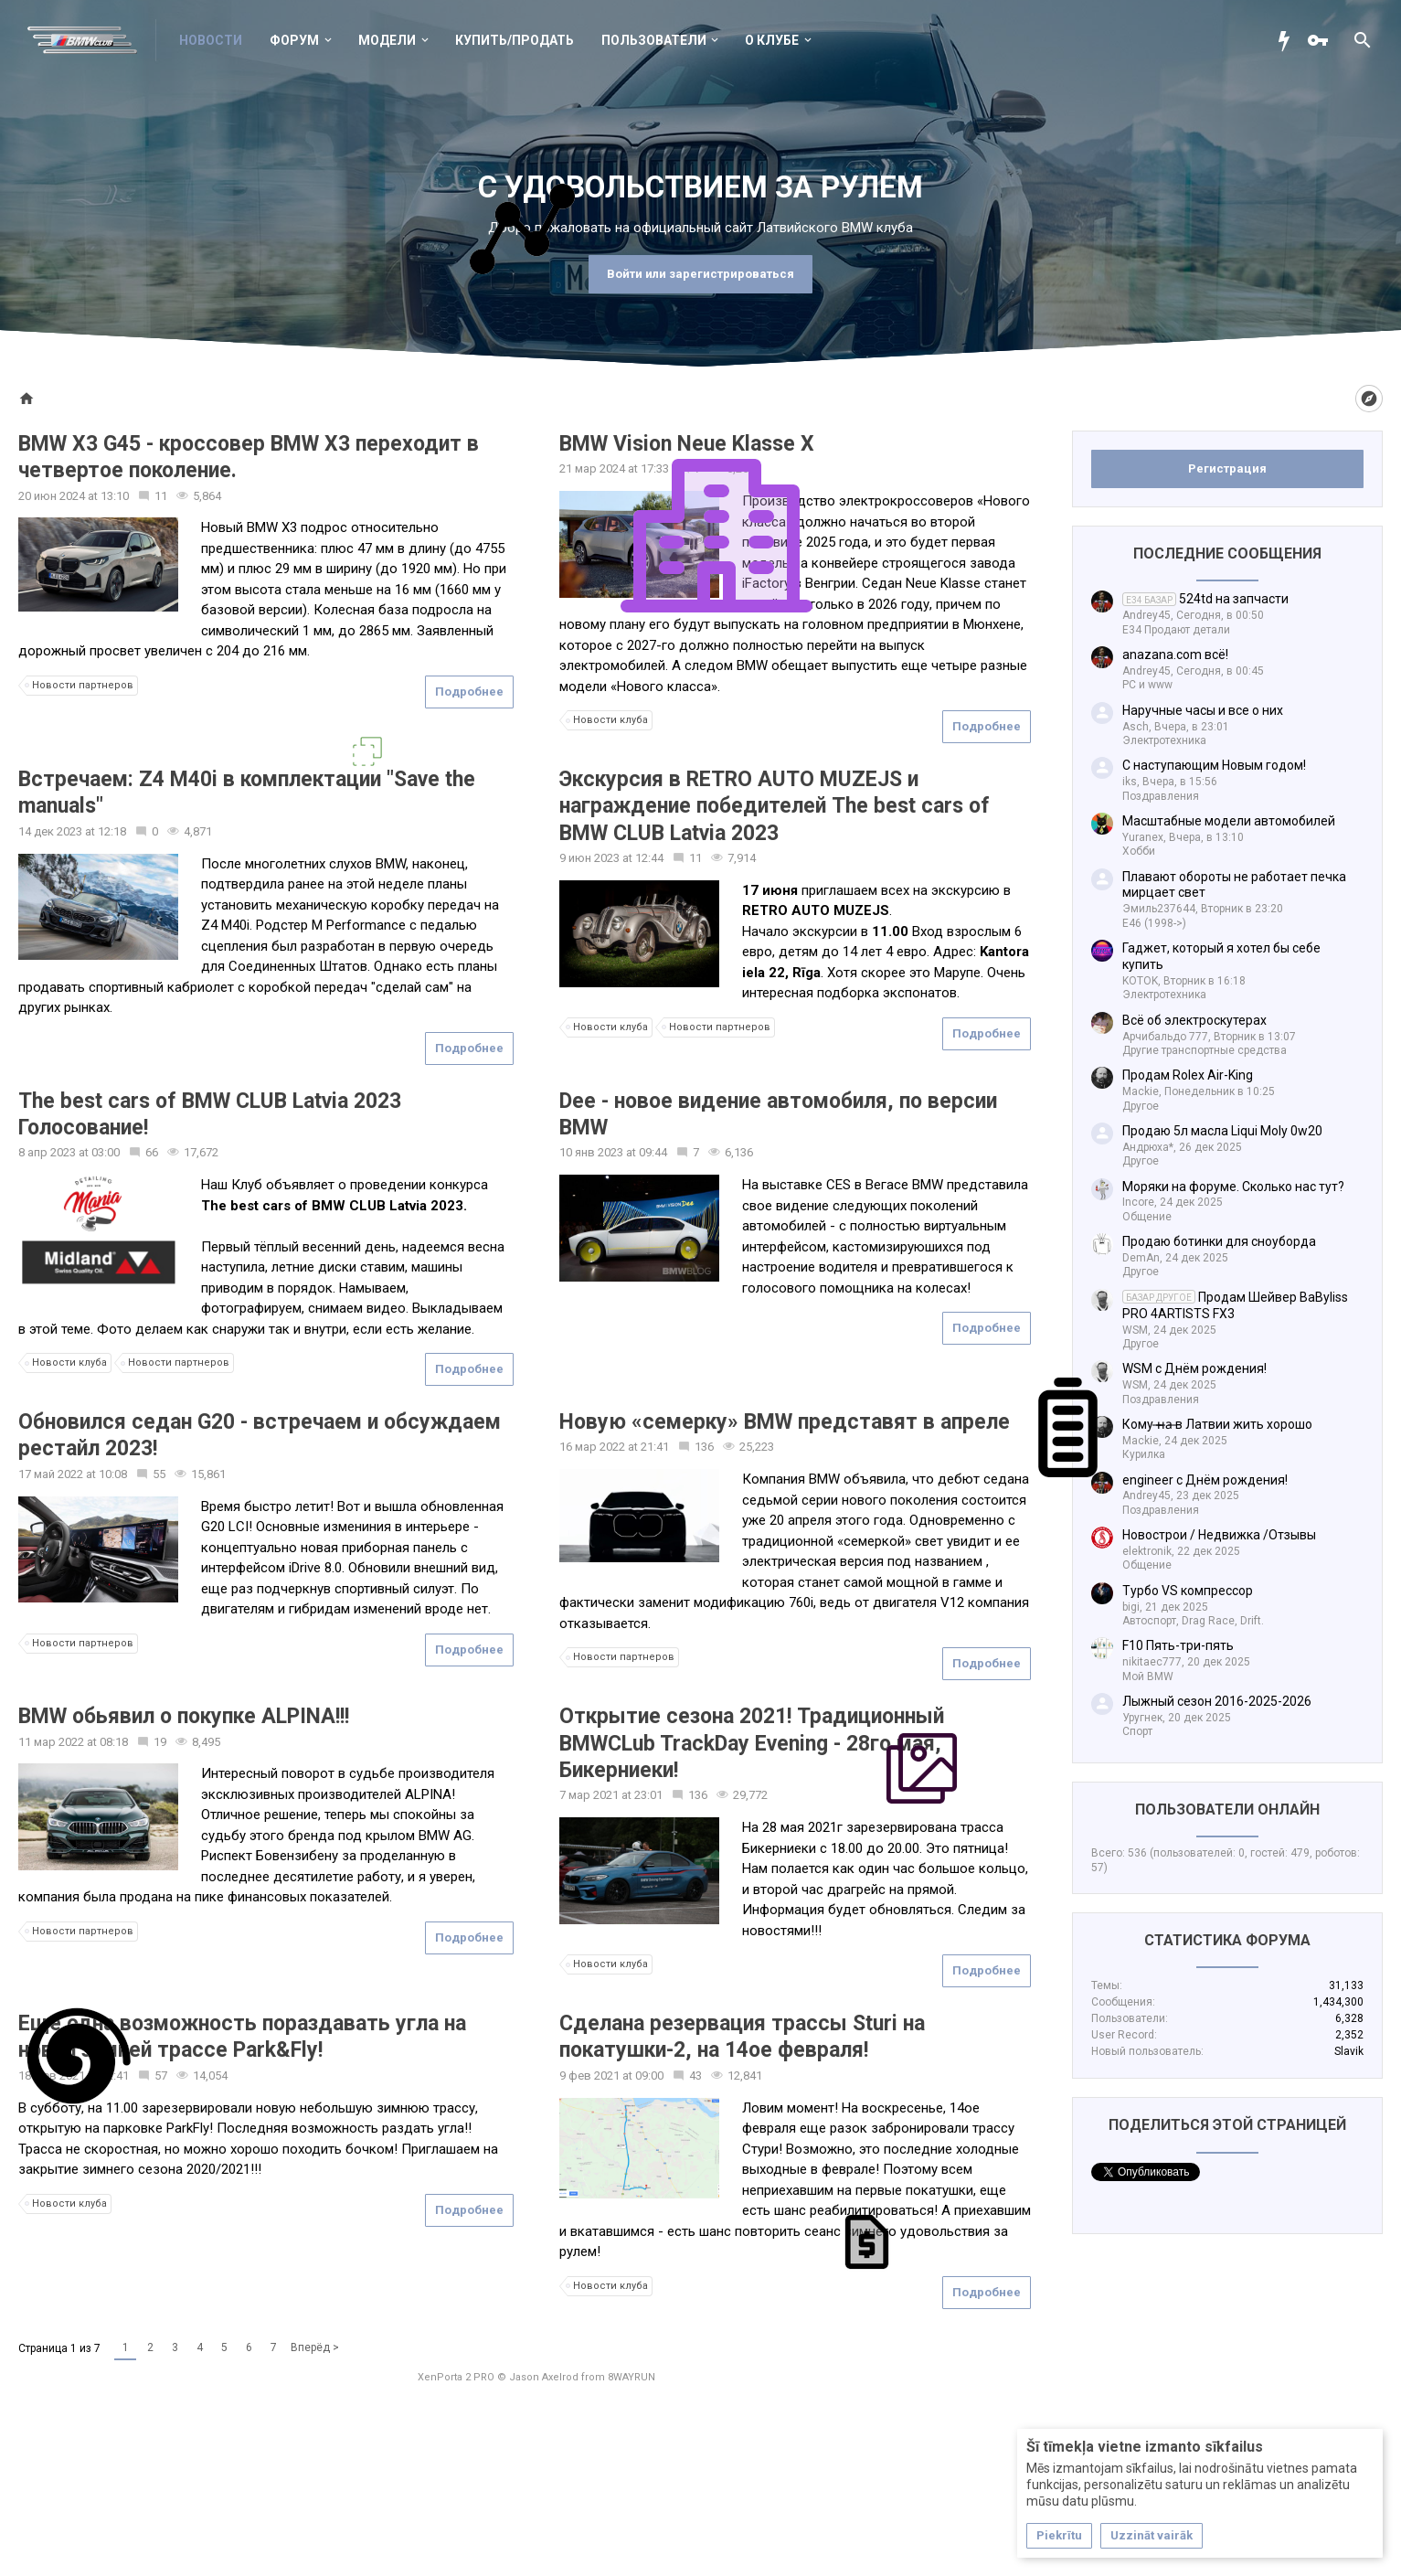 The image size is (1401, 2576). Describe the element at coordinates (522, 229) in the screenshot. I see `view connected data points or analytics` at that location.